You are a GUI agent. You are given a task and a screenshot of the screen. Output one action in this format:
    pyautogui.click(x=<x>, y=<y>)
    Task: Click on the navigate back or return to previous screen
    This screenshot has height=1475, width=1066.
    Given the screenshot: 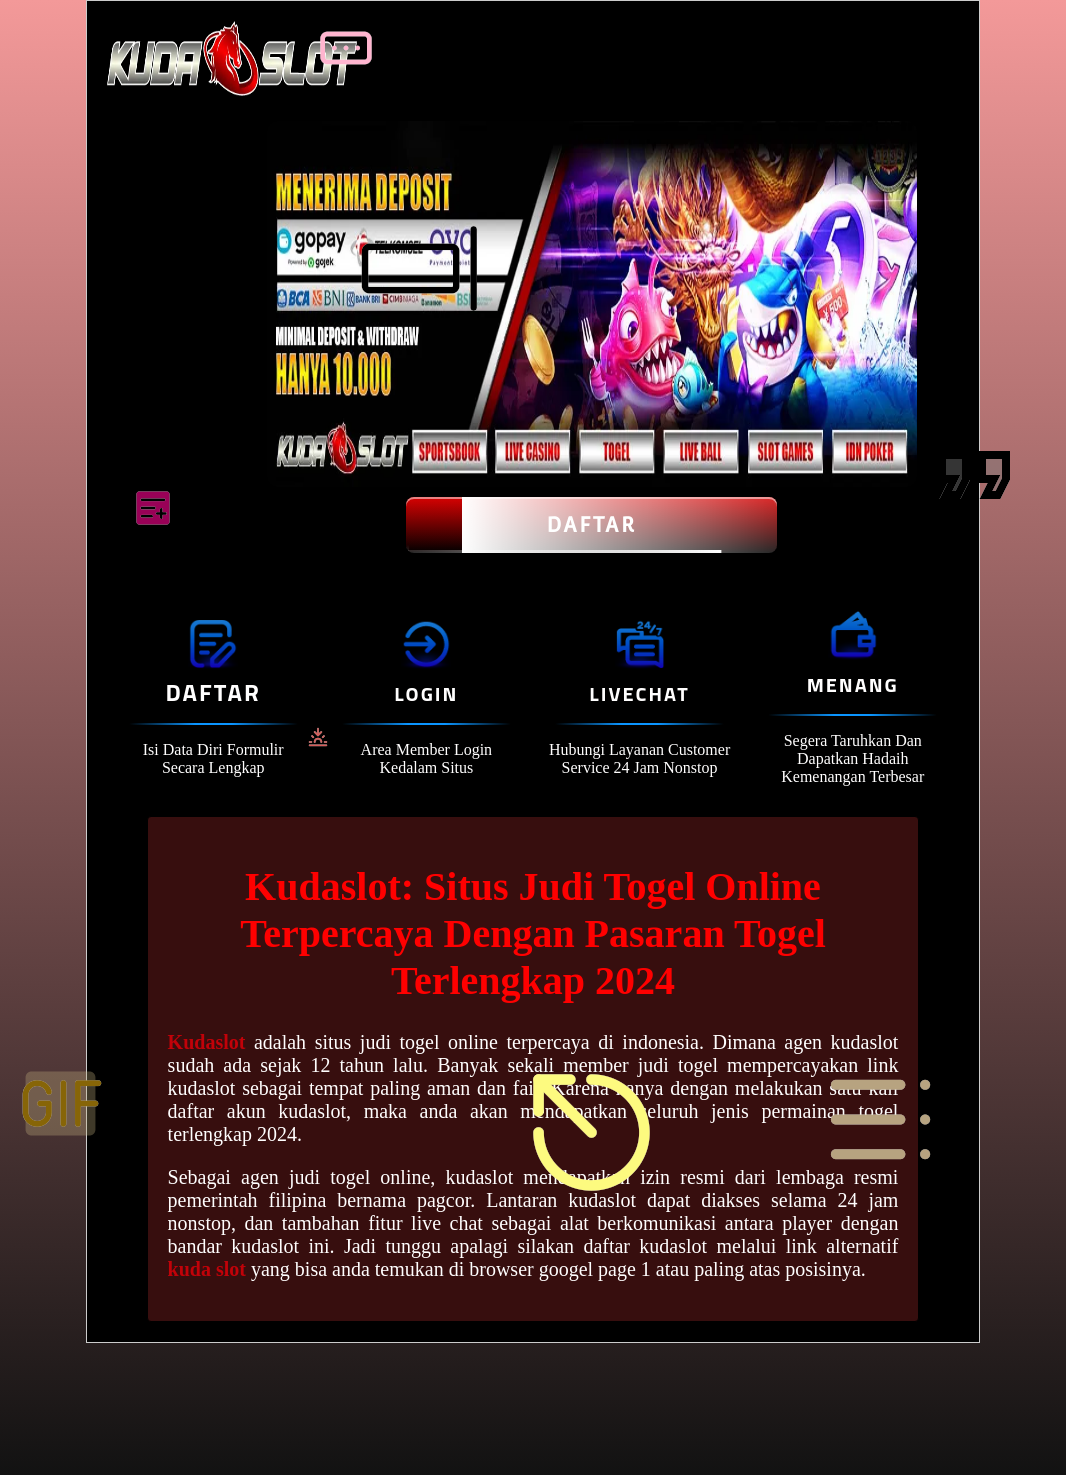 What is the action you would take?
    pyautogui.click(x=591, y=1132)
    